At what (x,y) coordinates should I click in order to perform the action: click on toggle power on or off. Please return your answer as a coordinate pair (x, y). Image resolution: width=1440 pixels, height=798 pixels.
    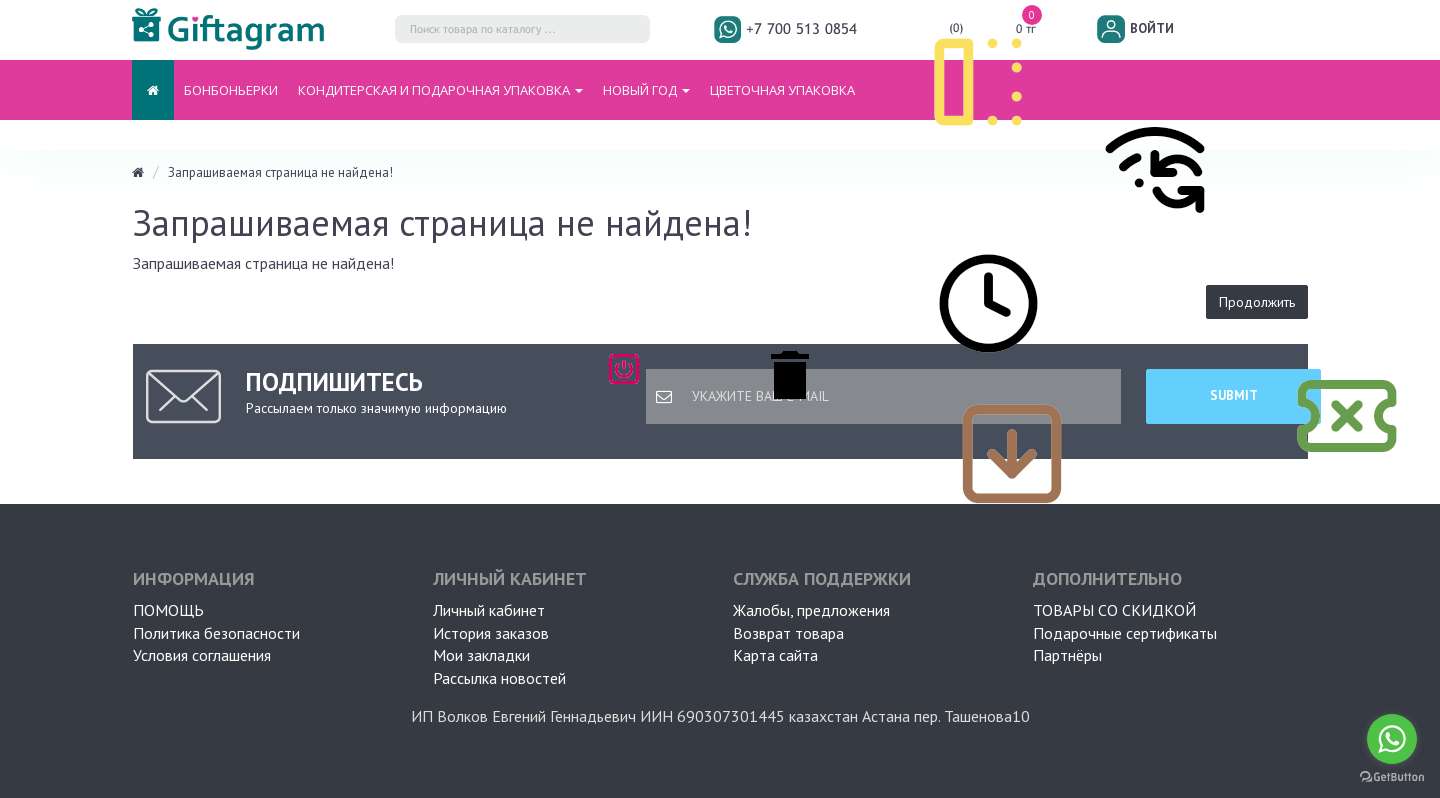
    Looking at the image, I should click on (624, 369).